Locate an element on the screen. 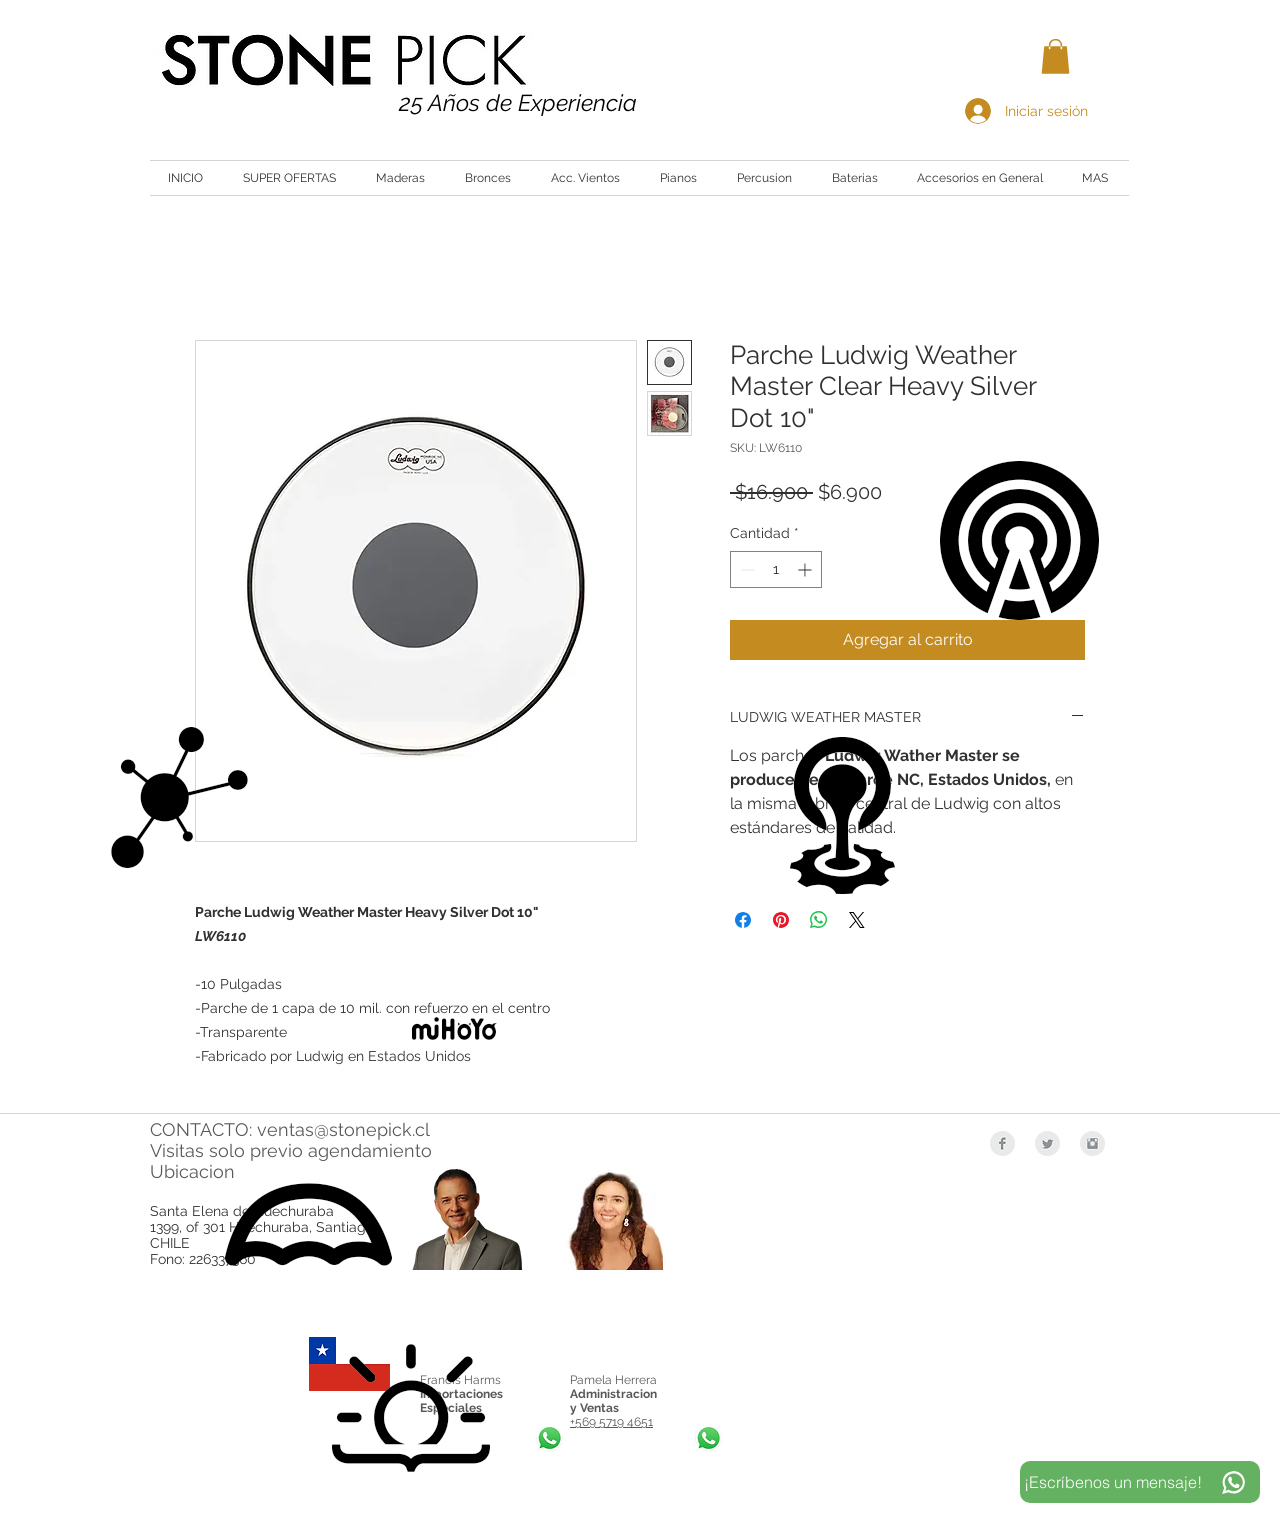 The width and height of the screenshot is (1280, 1523). open jdoodle online compiler is located at coordinates (411, 1408).